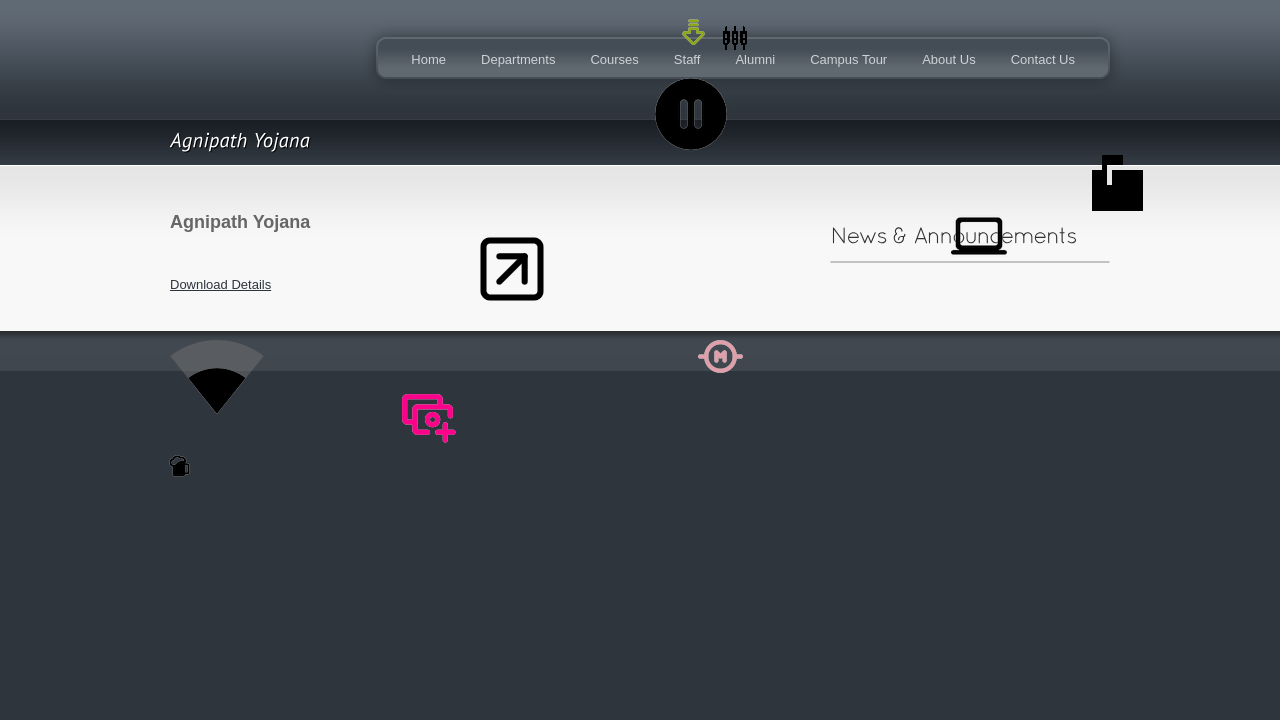 Image resolution: width=1280 pixels, height=720 pixels. What do you see at coordinates (691, 114) in the screenshot?
I see `pause media playback` at bounding box center [691, 114].